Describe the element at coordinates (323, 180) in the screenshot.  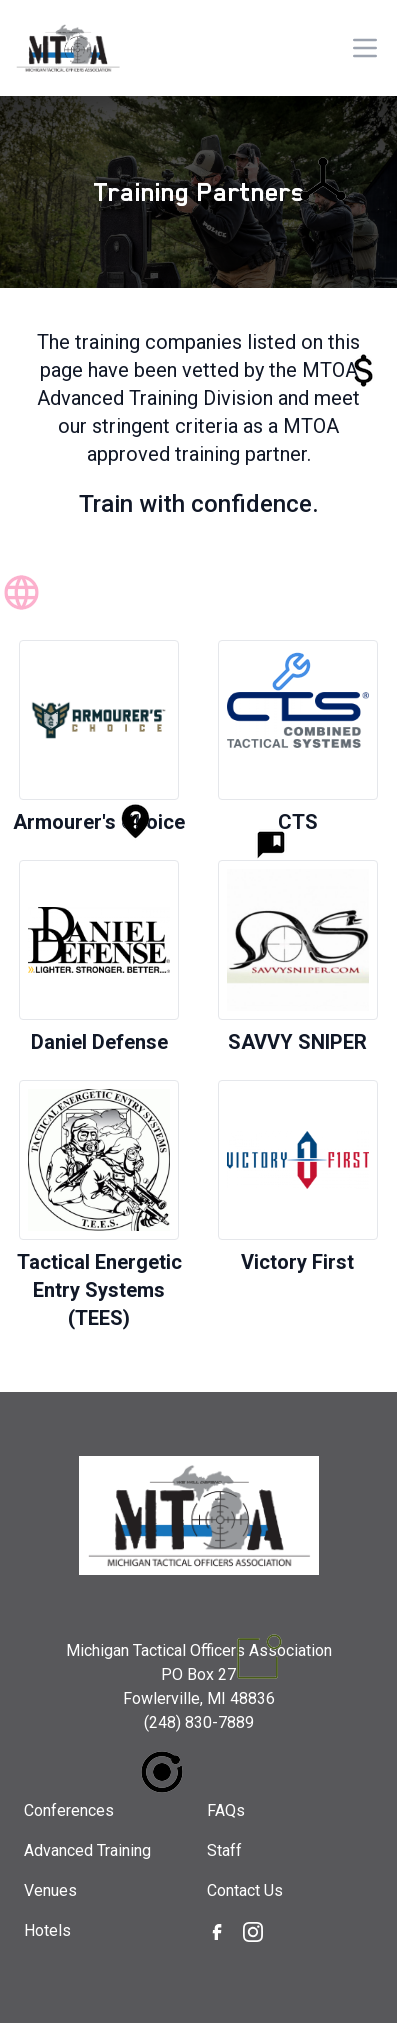
I see `access 3D transform or manipulation tools` at that location.